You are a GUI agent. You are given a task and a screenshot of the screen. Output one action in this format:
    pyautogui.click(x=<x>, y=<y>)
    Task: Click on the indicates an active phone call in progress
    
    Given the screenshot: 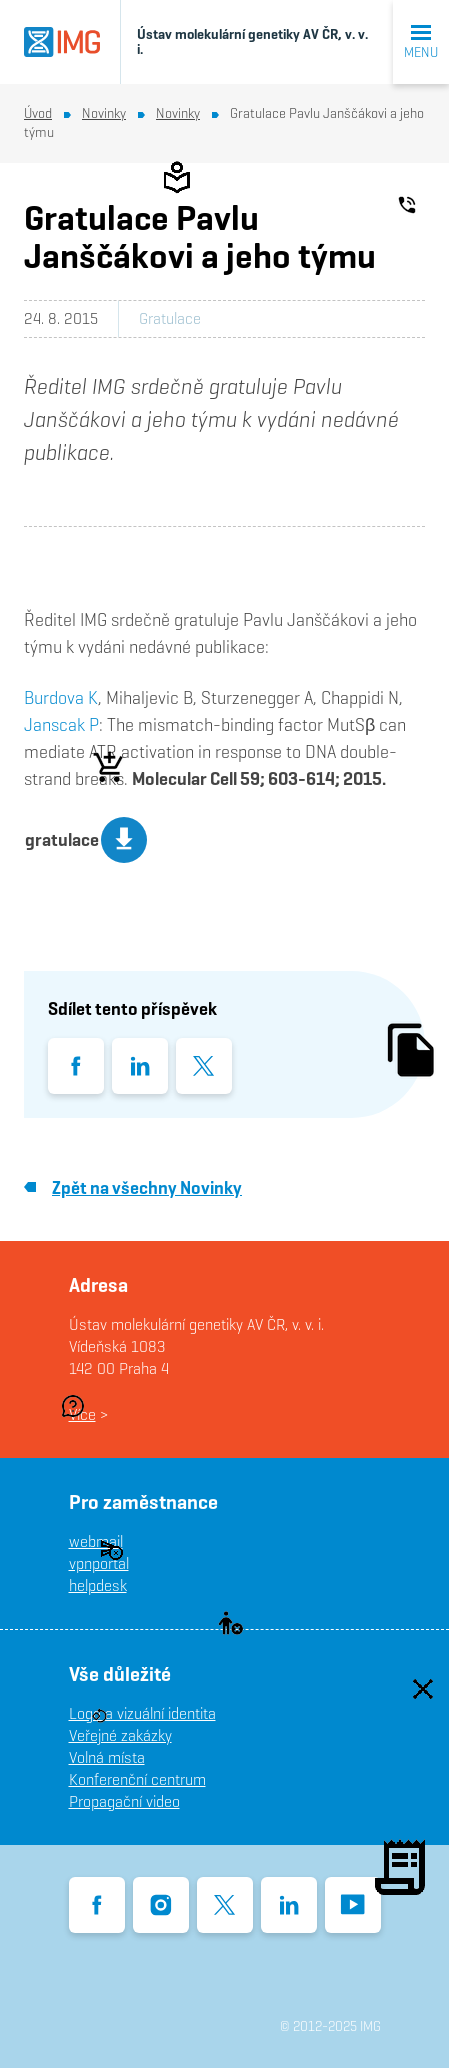 What is the action you would take?
    pyautogui.click(x=407, y=205)
    